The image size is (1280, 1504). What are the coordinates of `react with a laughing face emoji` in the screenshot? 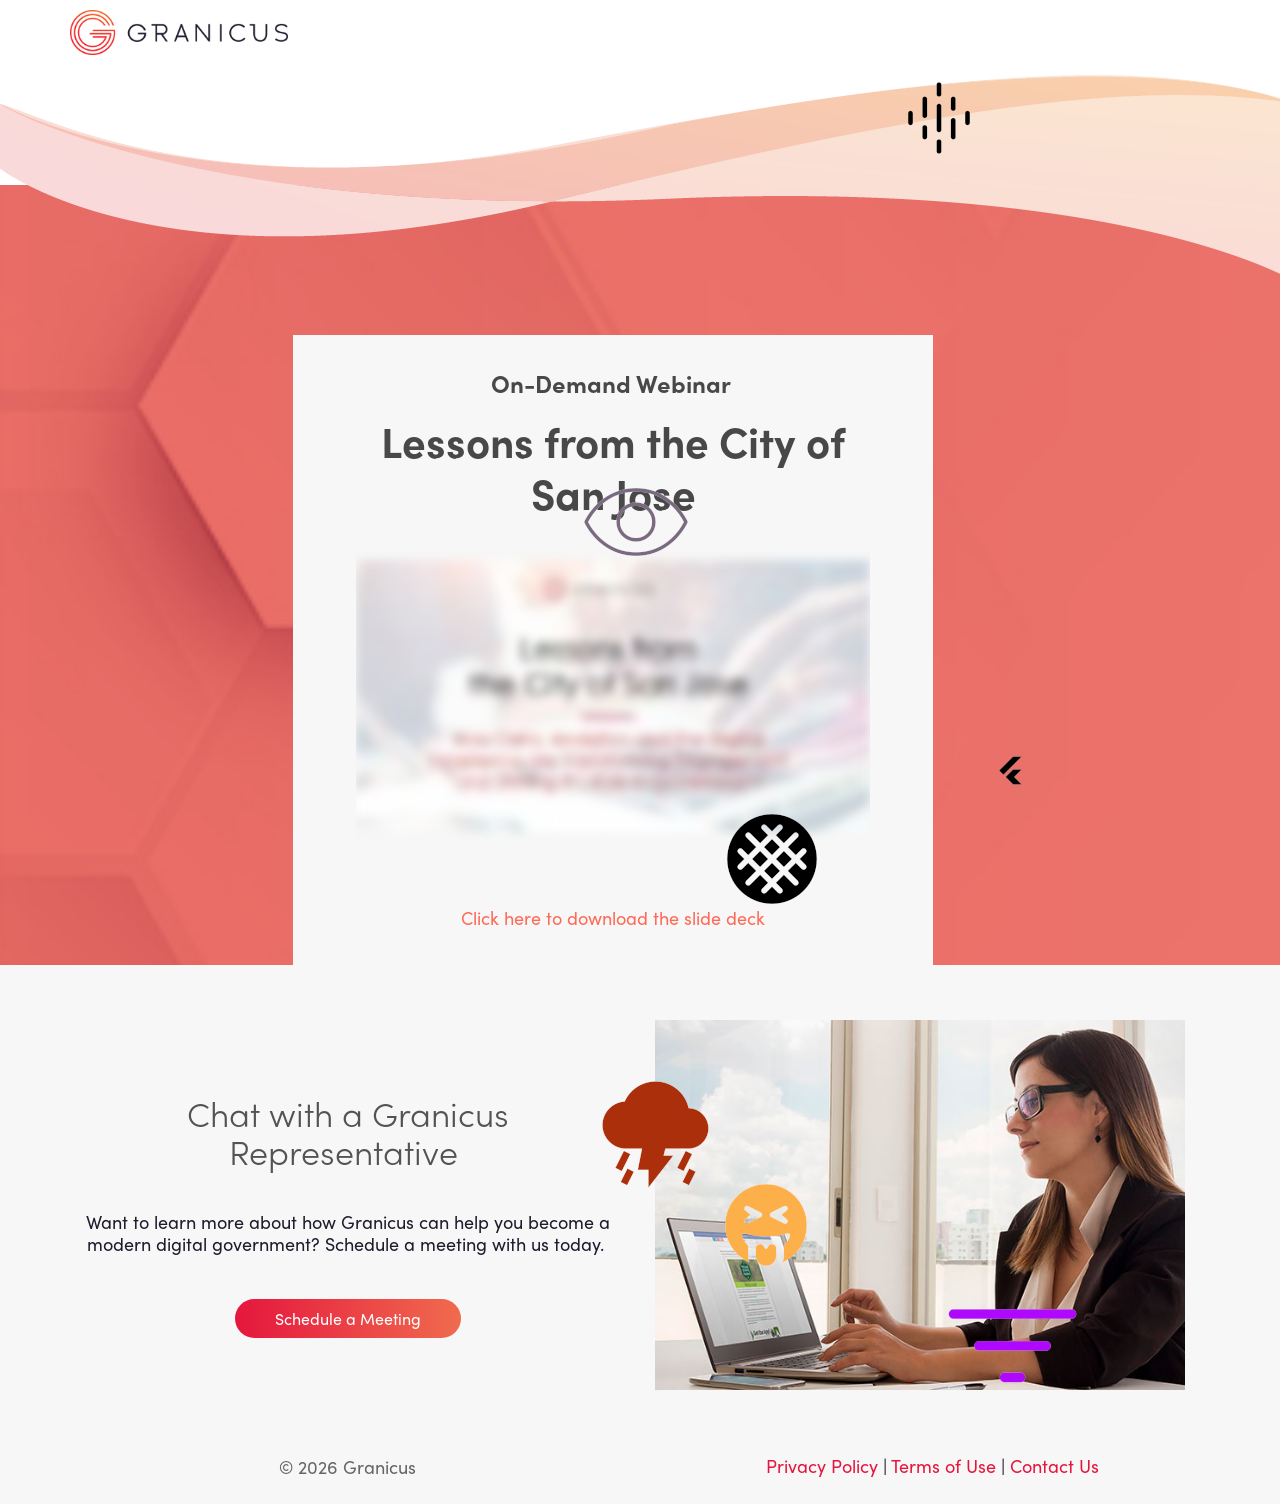 It's located at (766, 1225).